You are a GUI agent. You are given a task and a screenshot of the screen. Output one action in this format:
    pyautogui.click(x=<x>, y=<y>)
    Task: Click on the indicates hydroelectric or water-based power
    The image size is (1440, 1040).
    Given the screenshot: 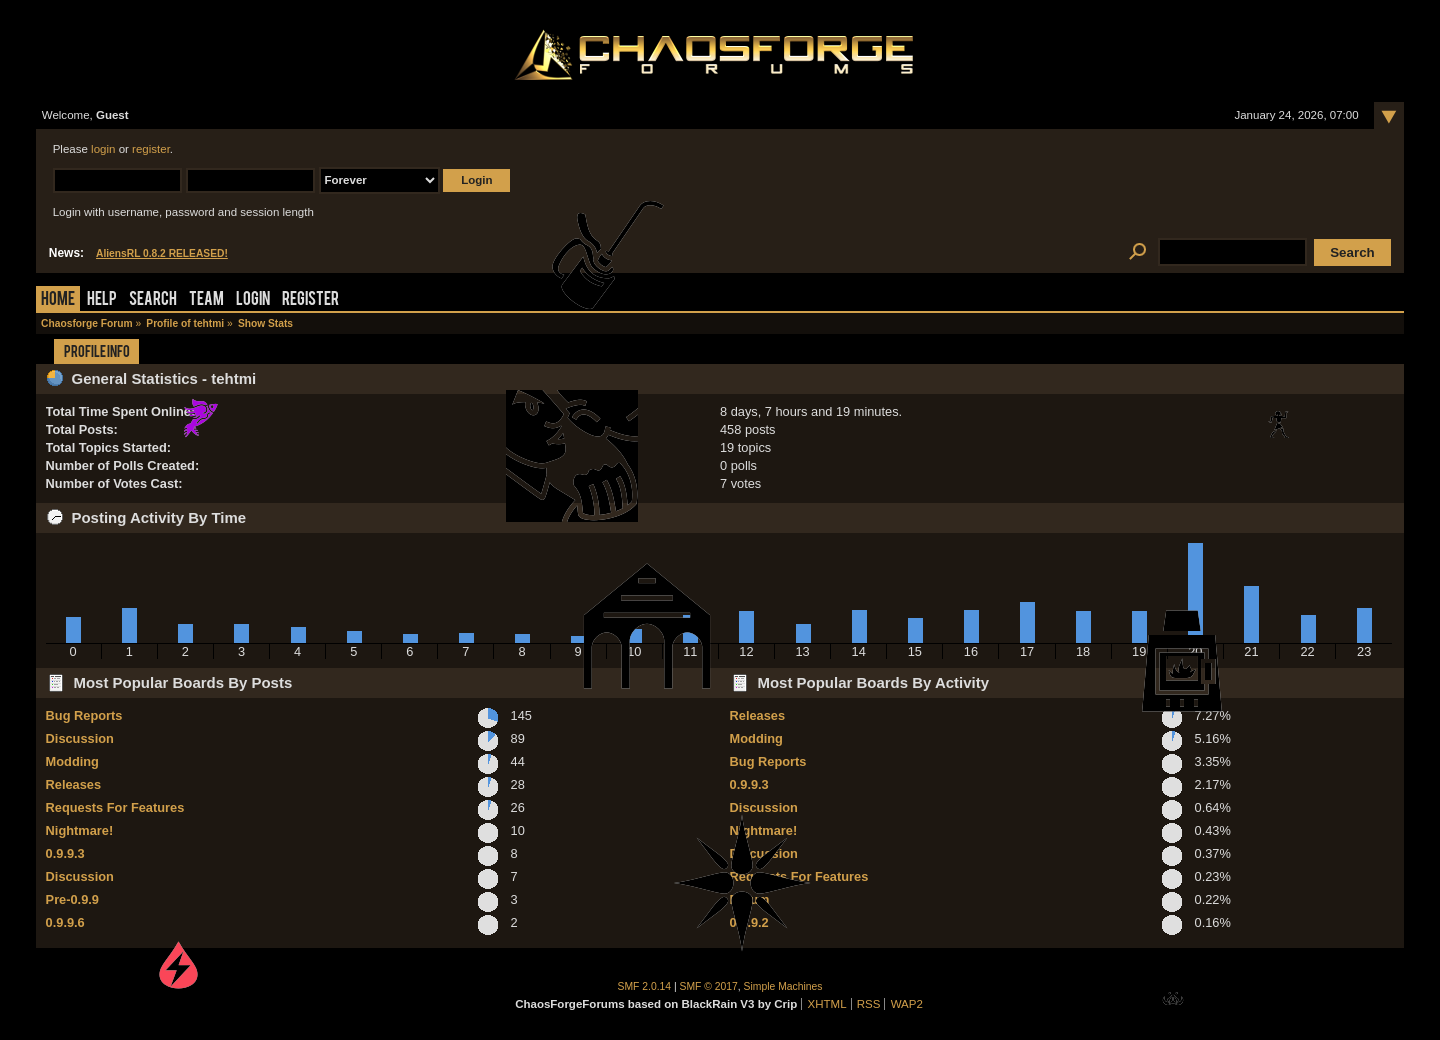 What is the action you would take?
    pyautogui.click(x=178, y=964)
    